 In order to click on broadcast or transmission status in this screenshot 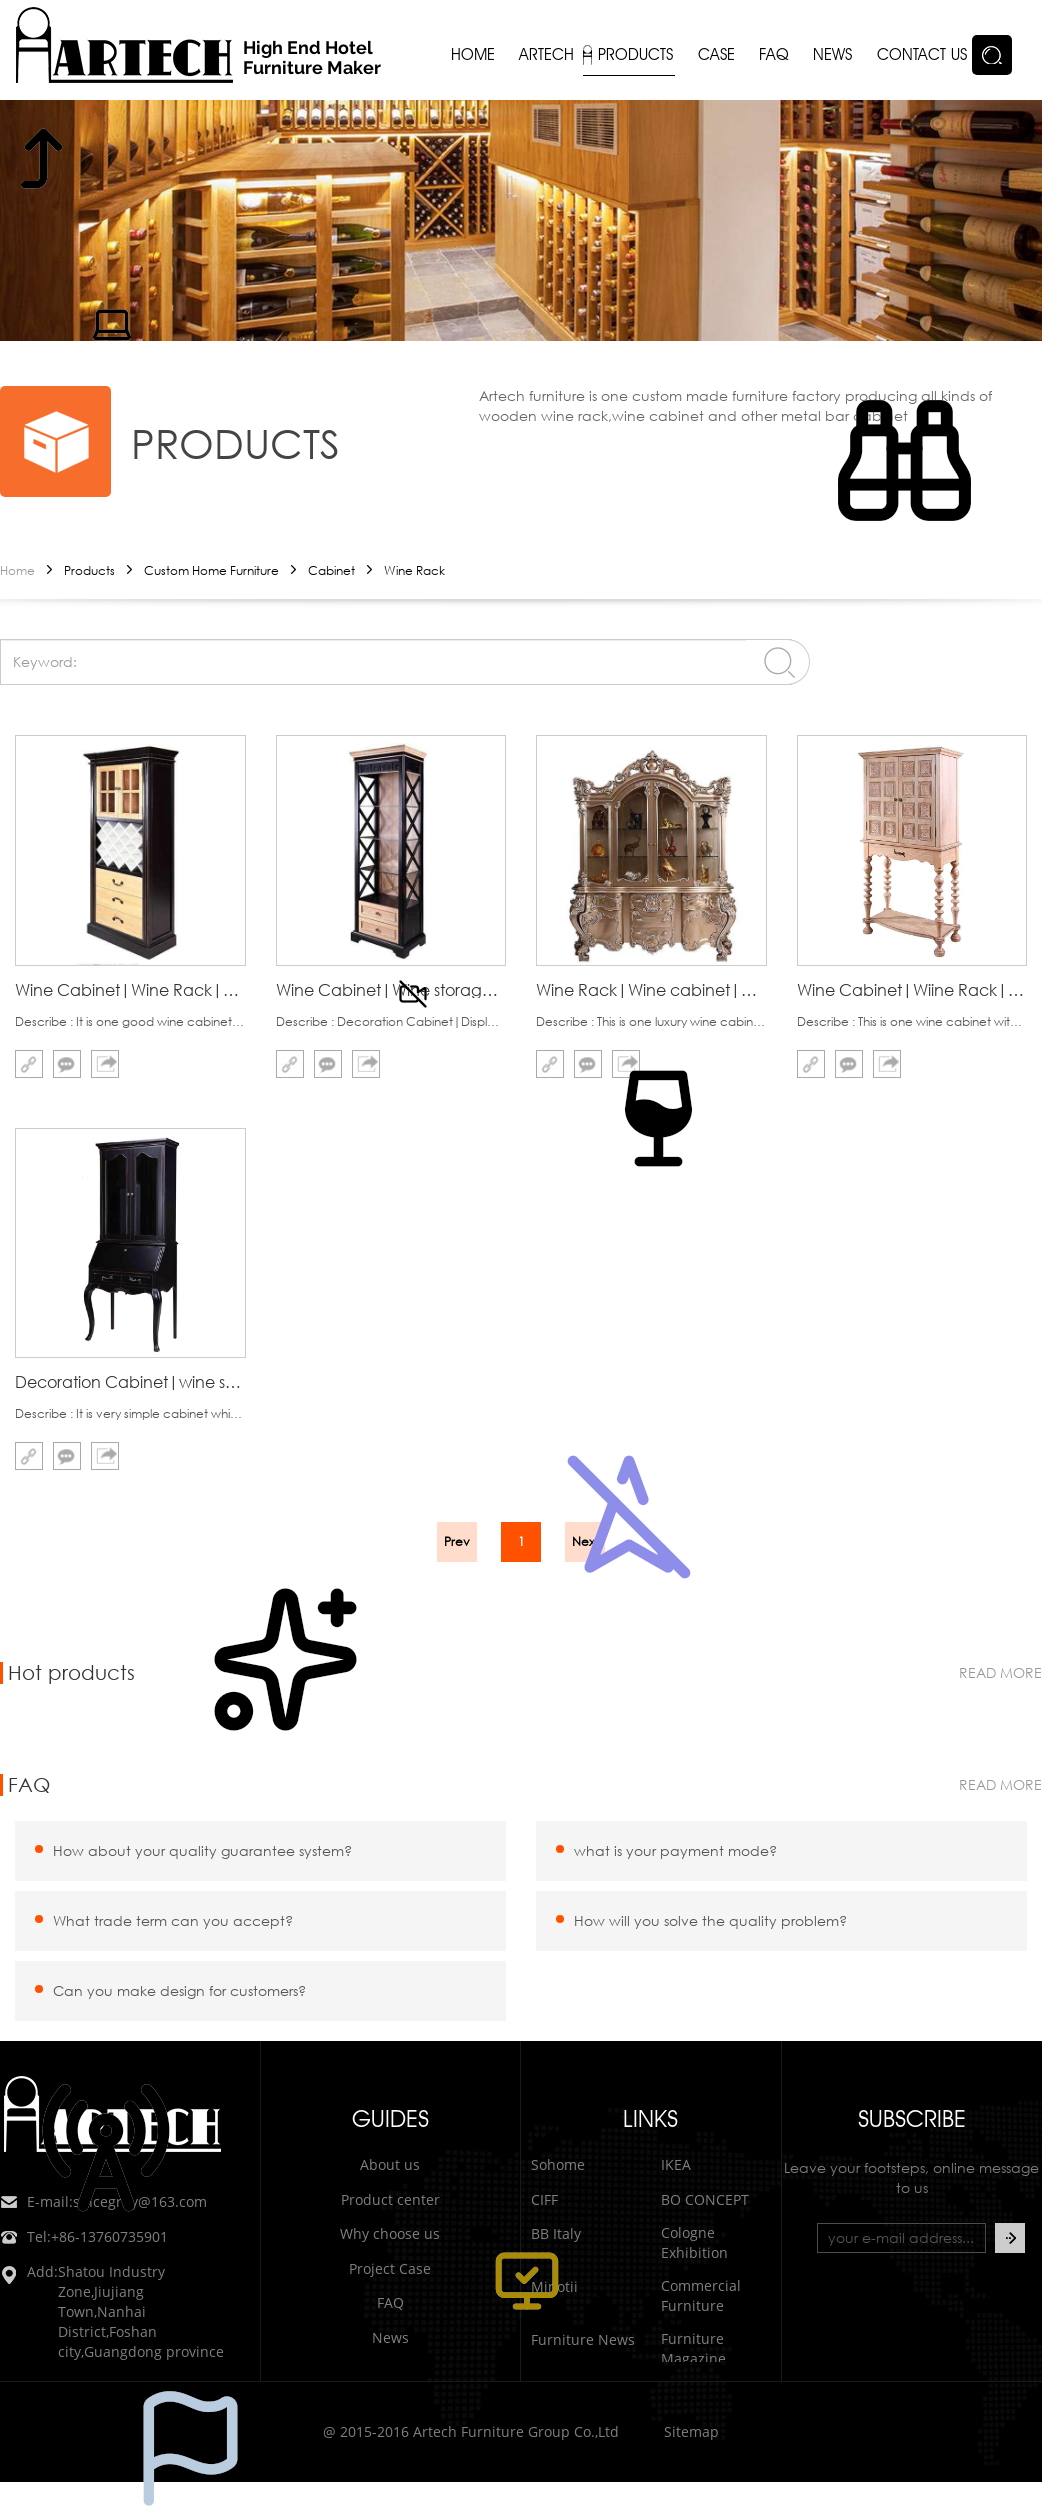, I will do `click(106, 2148)`.